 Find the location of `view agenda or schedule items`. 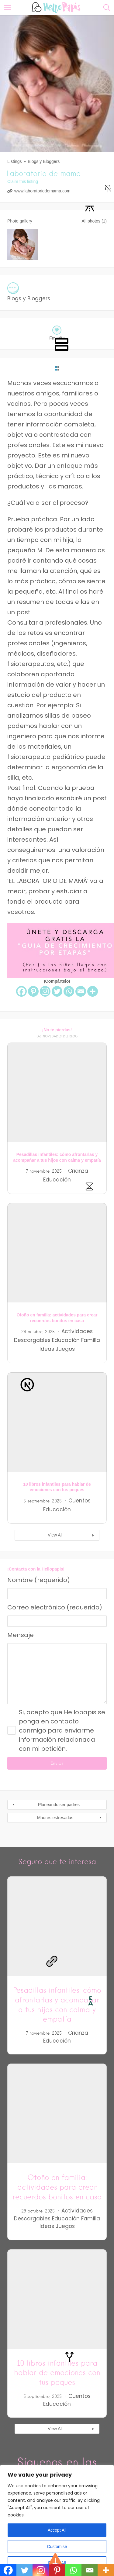

view agenda or schedule items is located at coordinates (62, 344).